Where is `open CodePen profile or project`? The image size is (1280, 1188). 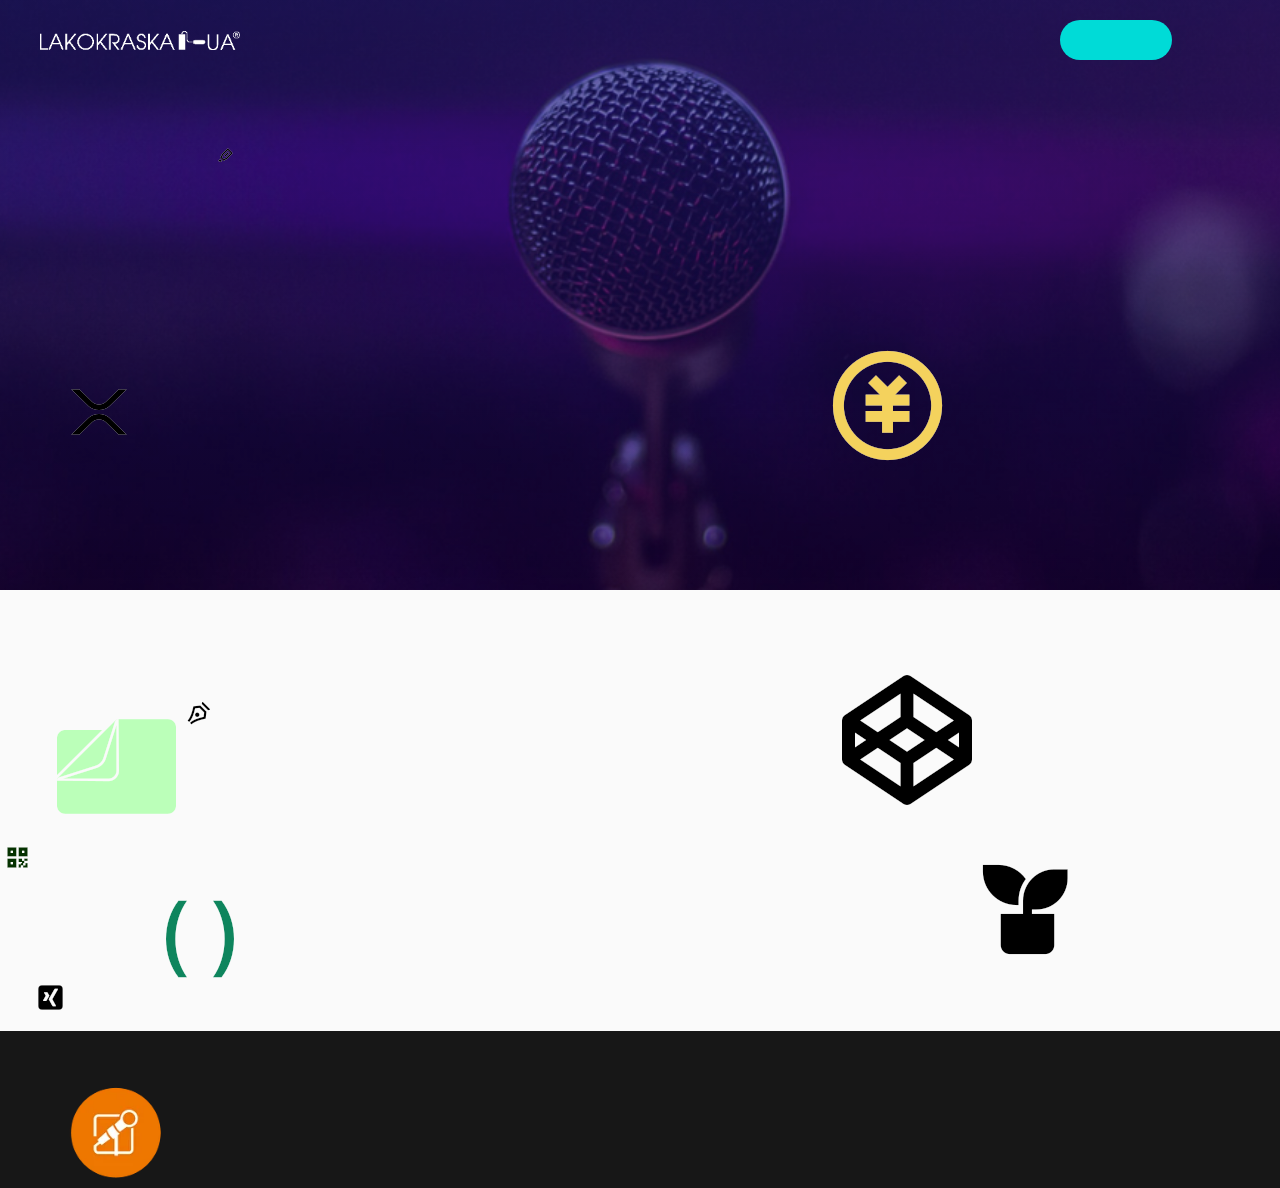
open CodePen profile or project is located at coordinates (907, 740).